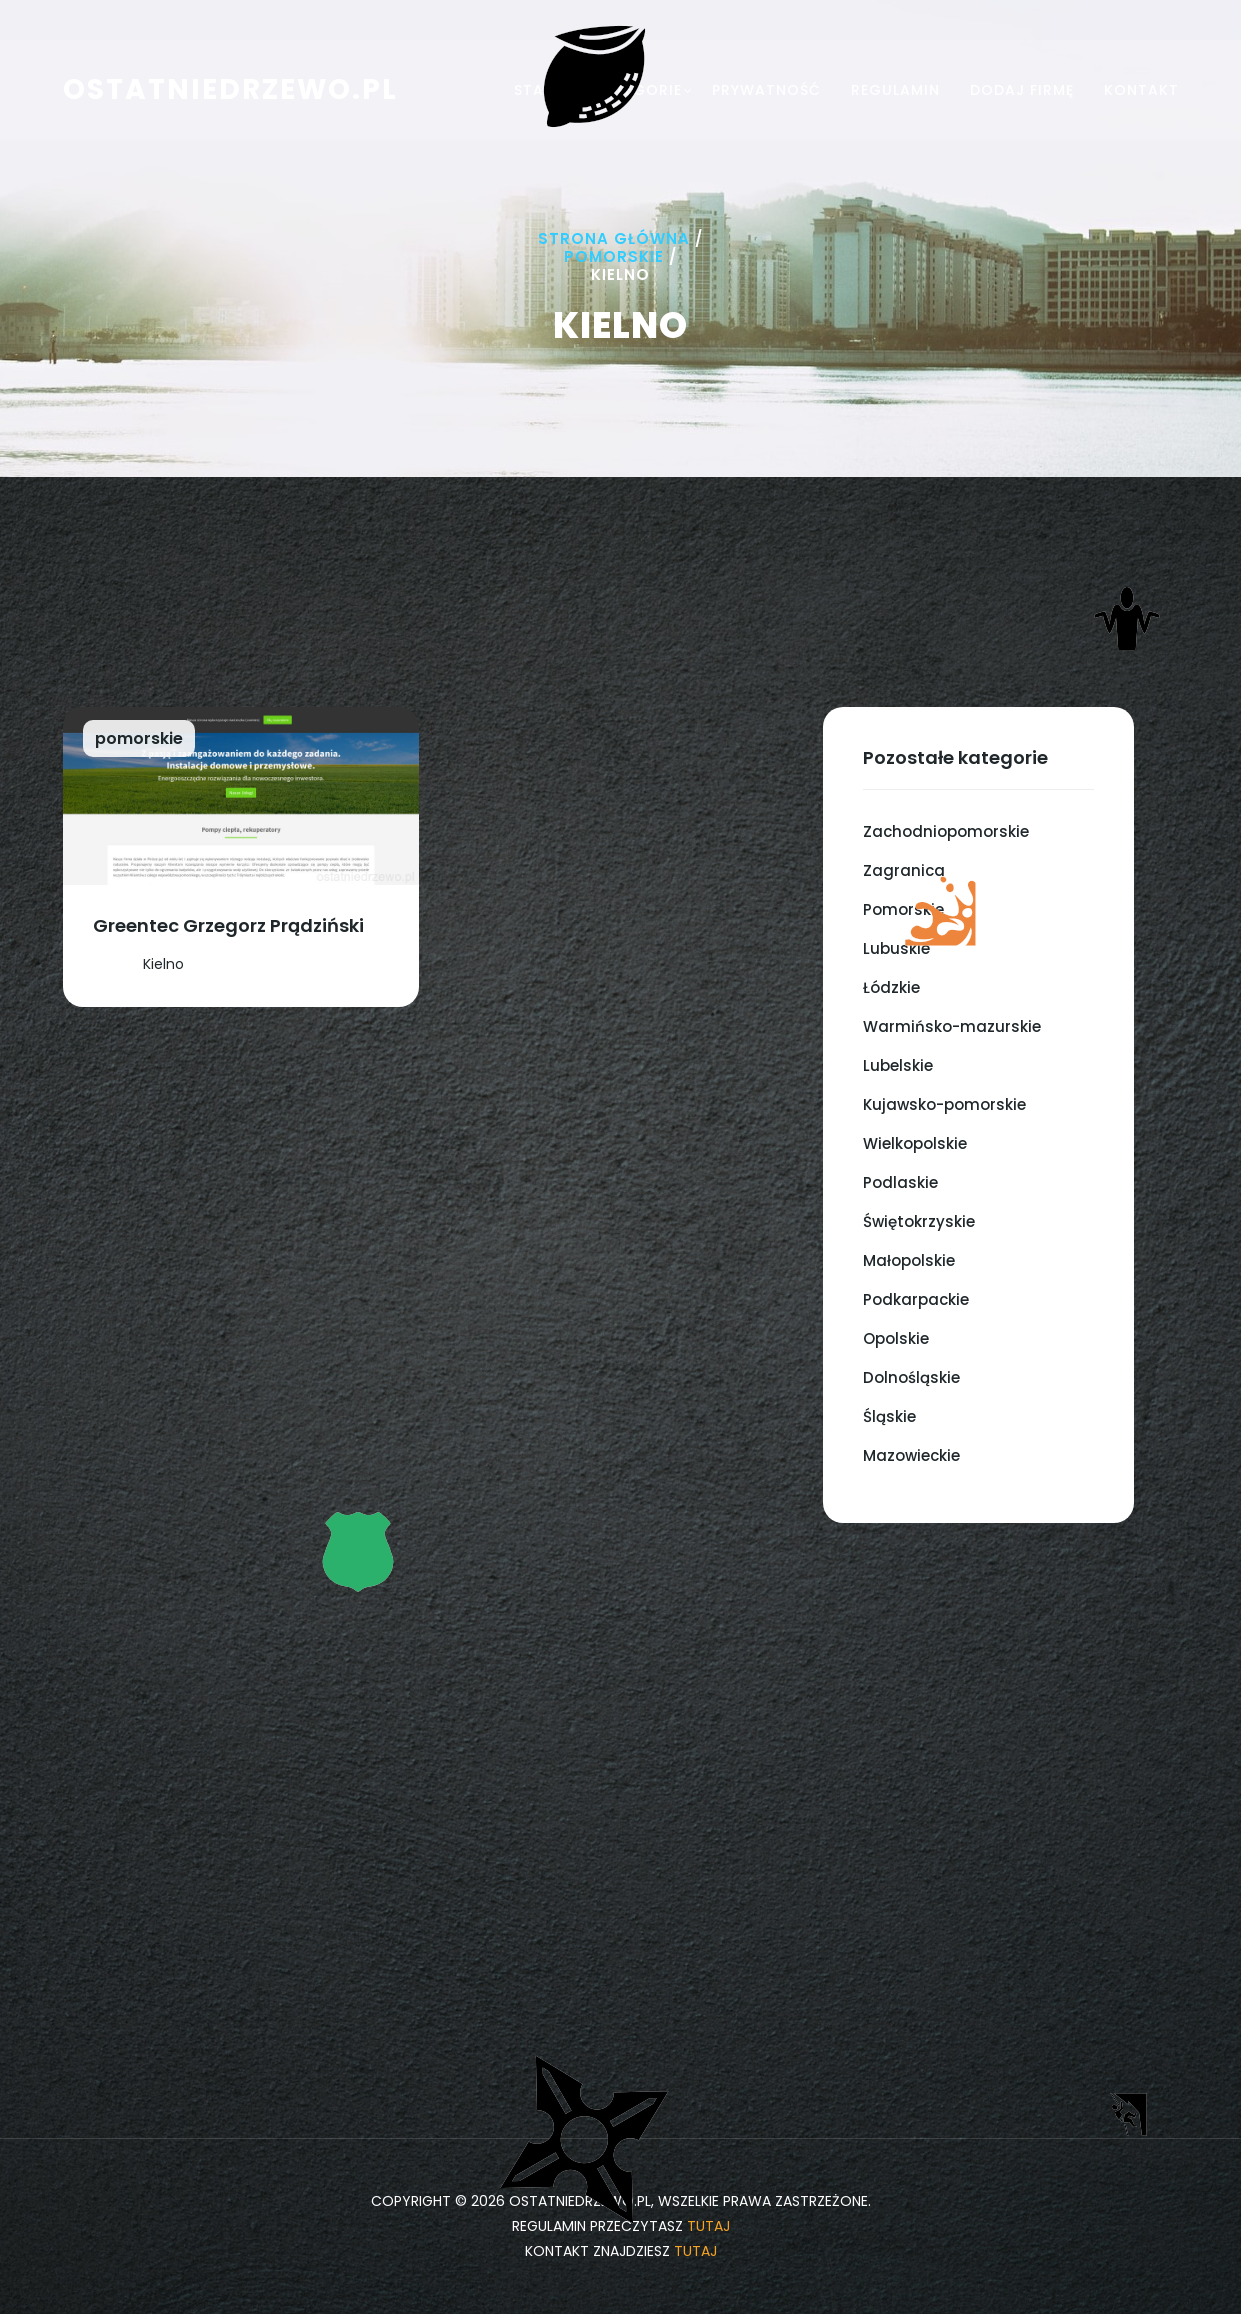  Describe the element at coordinates (594, 76) in the screenshot. I see `indicates a citrus or lemon-flavored item` at that location.